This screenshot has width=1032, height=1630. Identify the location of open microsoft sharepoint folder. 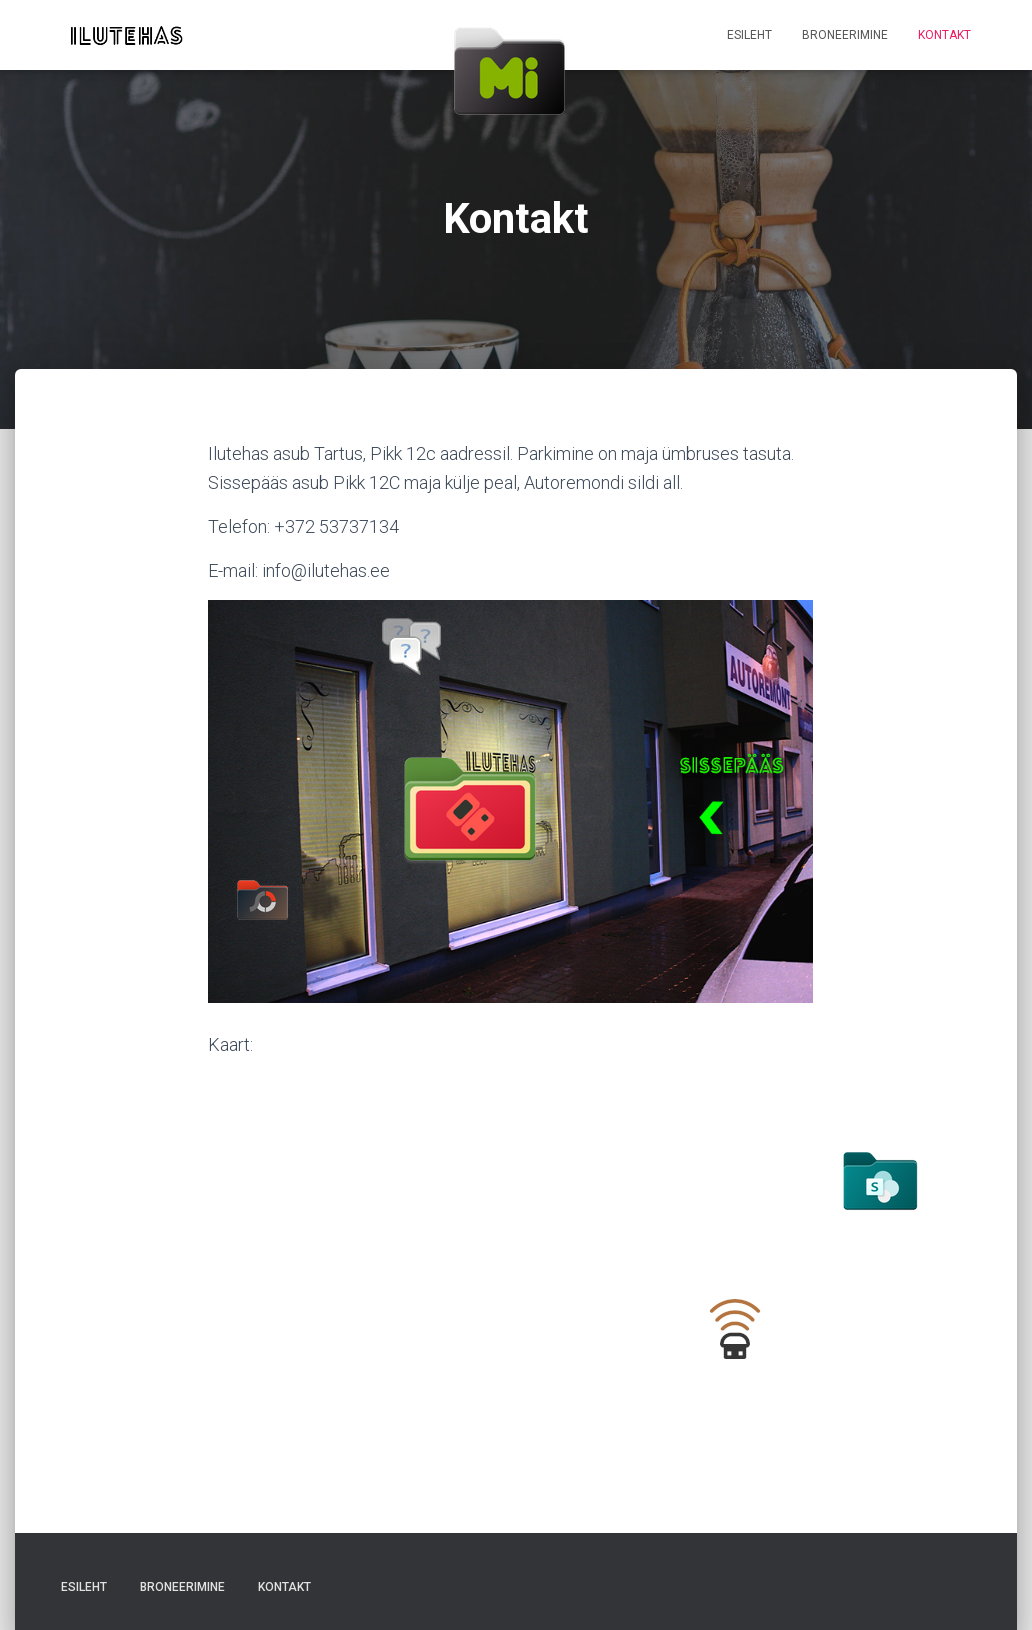
(880, 1183).